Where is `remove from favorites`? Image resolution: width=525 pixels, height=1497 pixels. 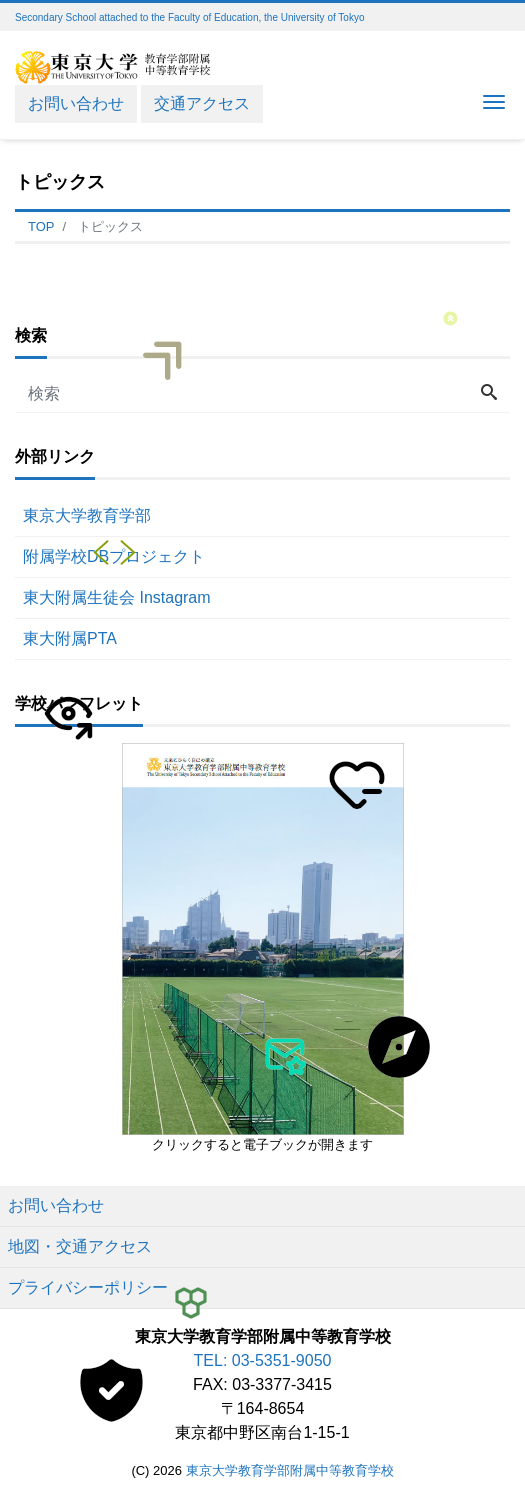
remove from favorites is located at coordinates (357, 784).